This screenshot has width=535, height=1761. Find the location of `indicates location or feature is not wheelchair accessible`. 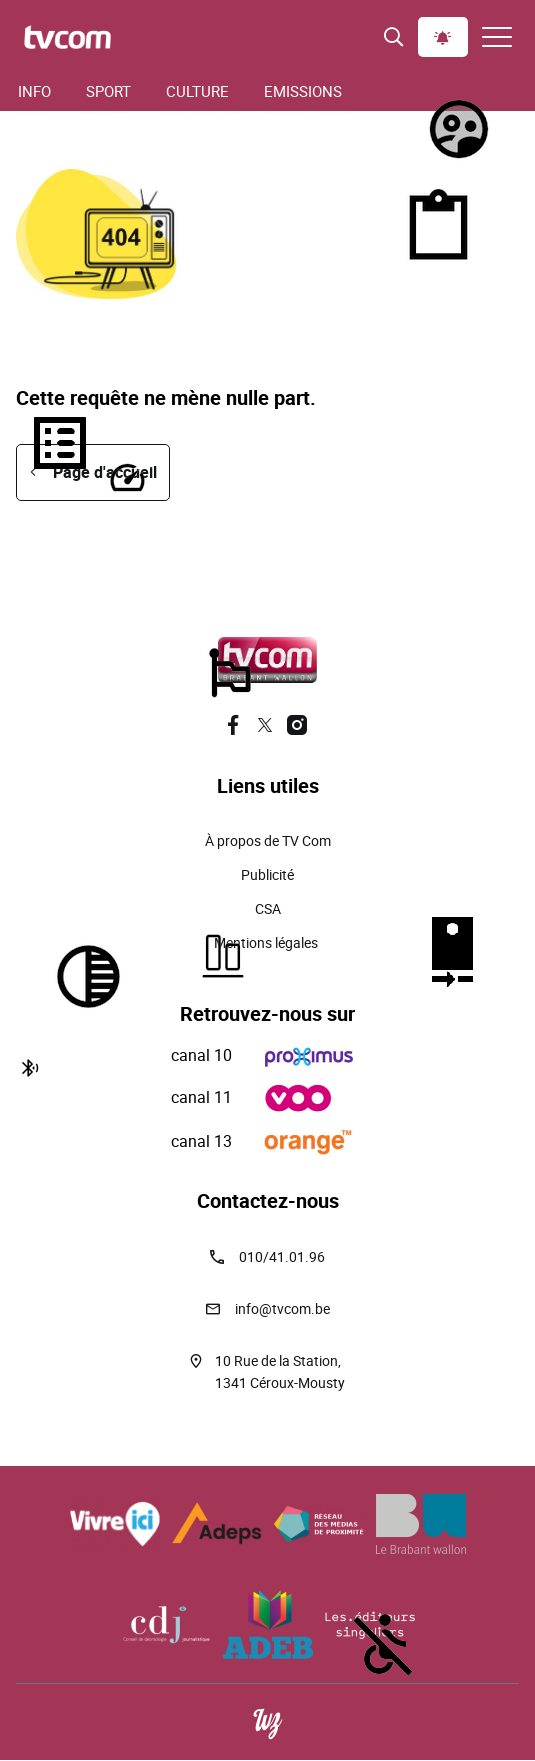

indicates location or feature is not wheelchair accessible is located at coordinates (385, 1644).